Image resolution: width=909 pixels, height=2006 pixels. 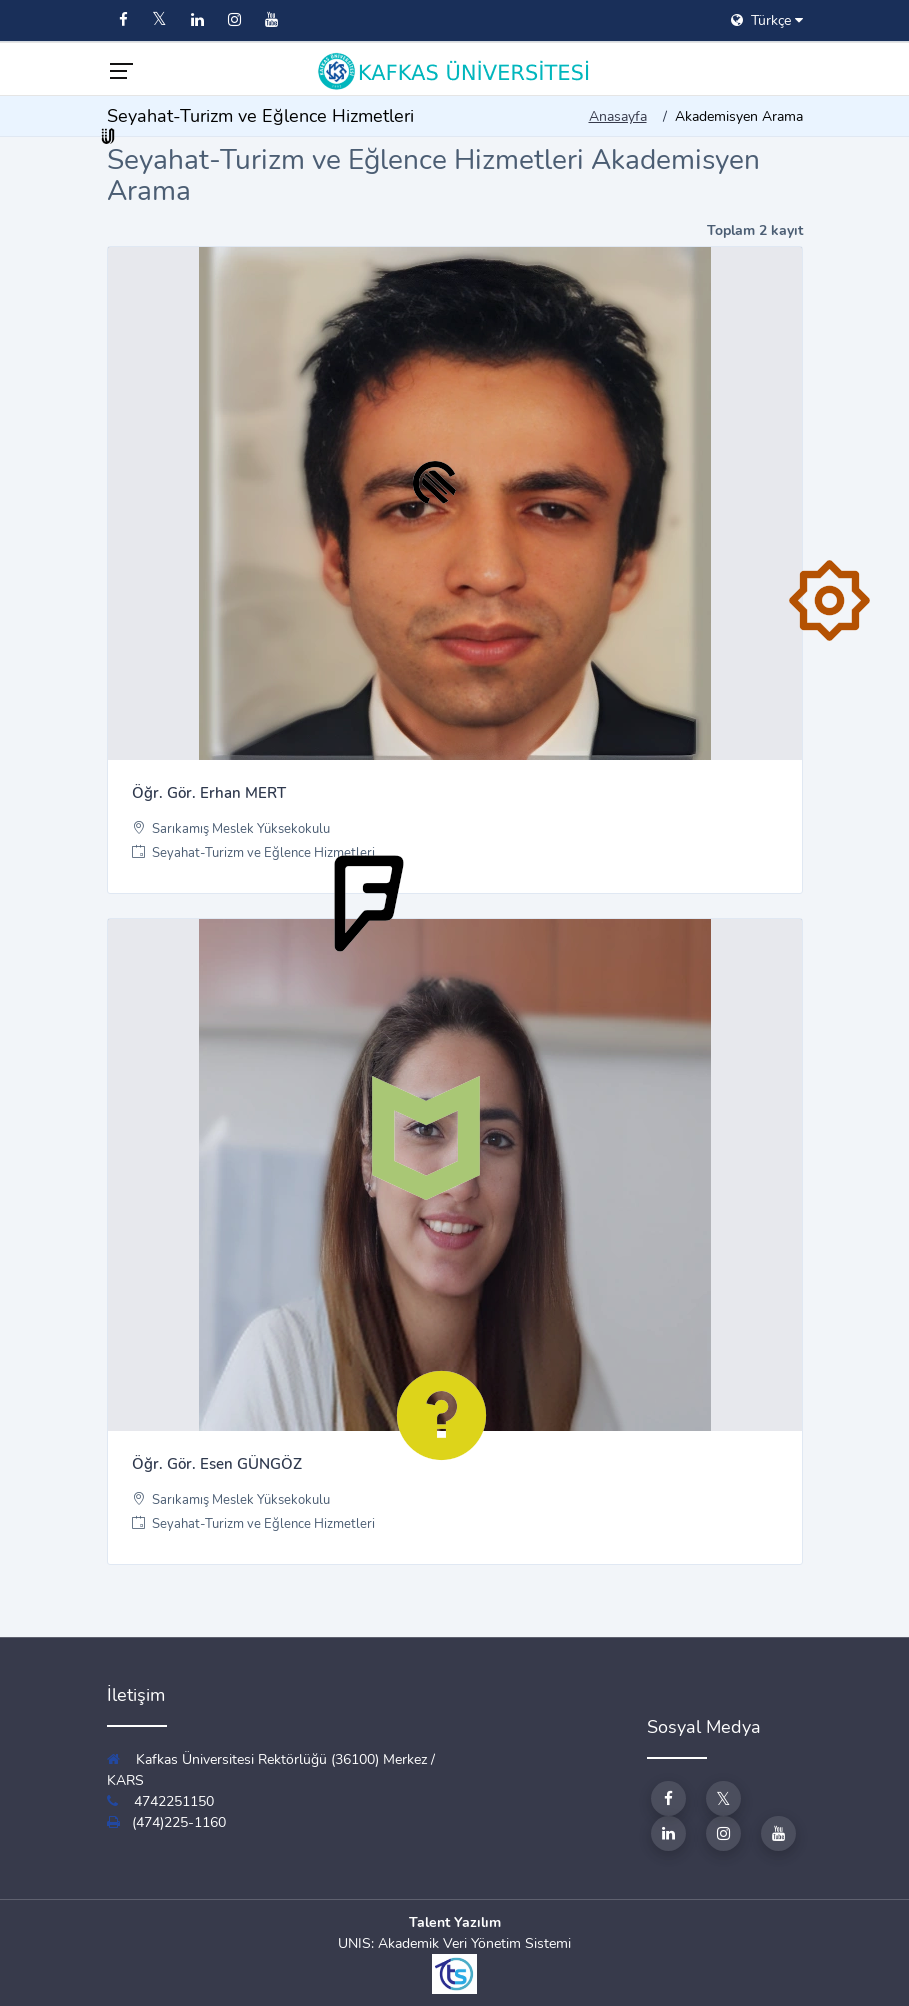 I want to click on autocannon HTTP benchmarking tool logo, so click(x=434, y=482).